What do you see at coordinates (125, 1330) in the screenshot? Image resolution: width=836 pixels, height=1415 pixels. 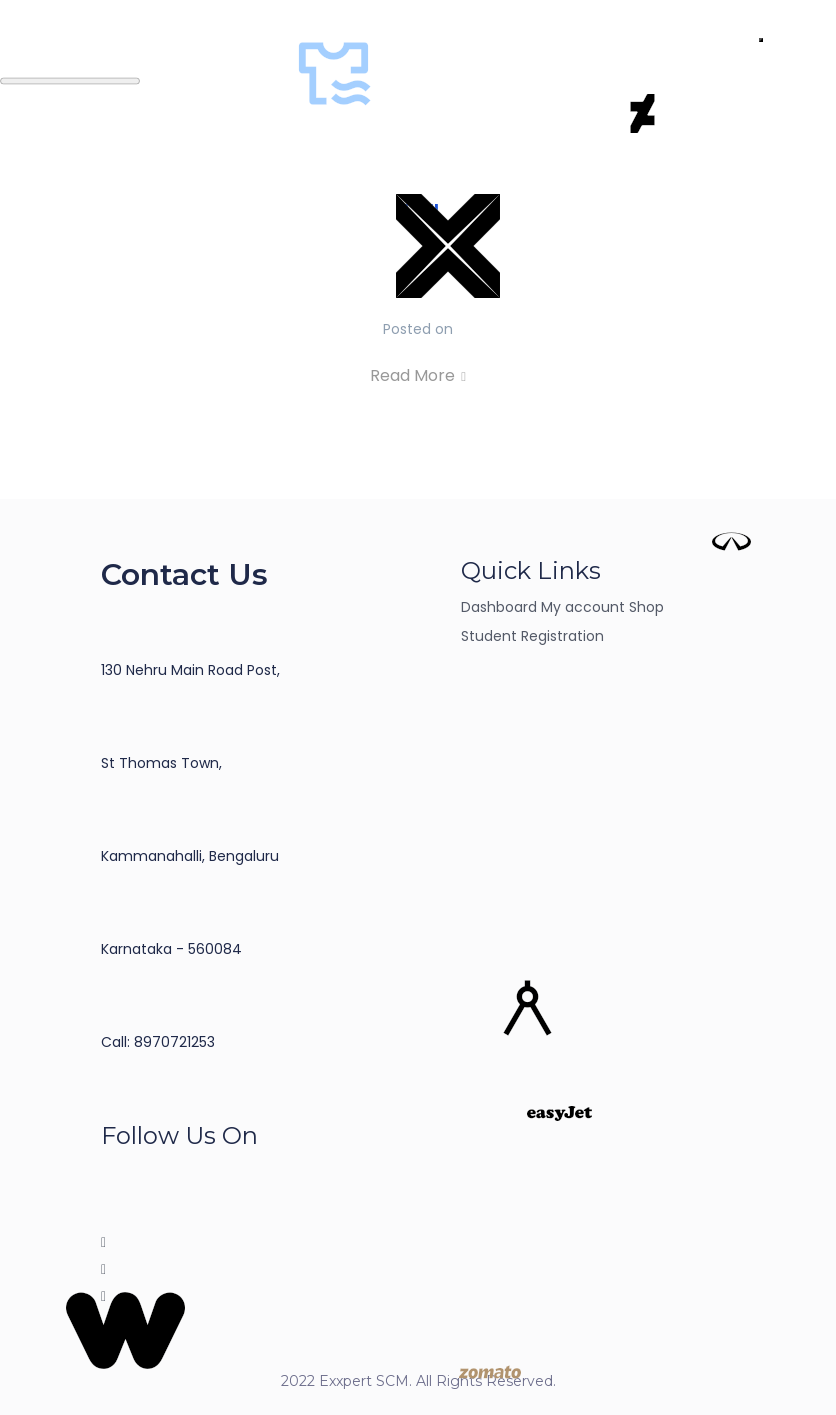 I see `open webtrees genealogy application` at bounding box center [125, 1330].